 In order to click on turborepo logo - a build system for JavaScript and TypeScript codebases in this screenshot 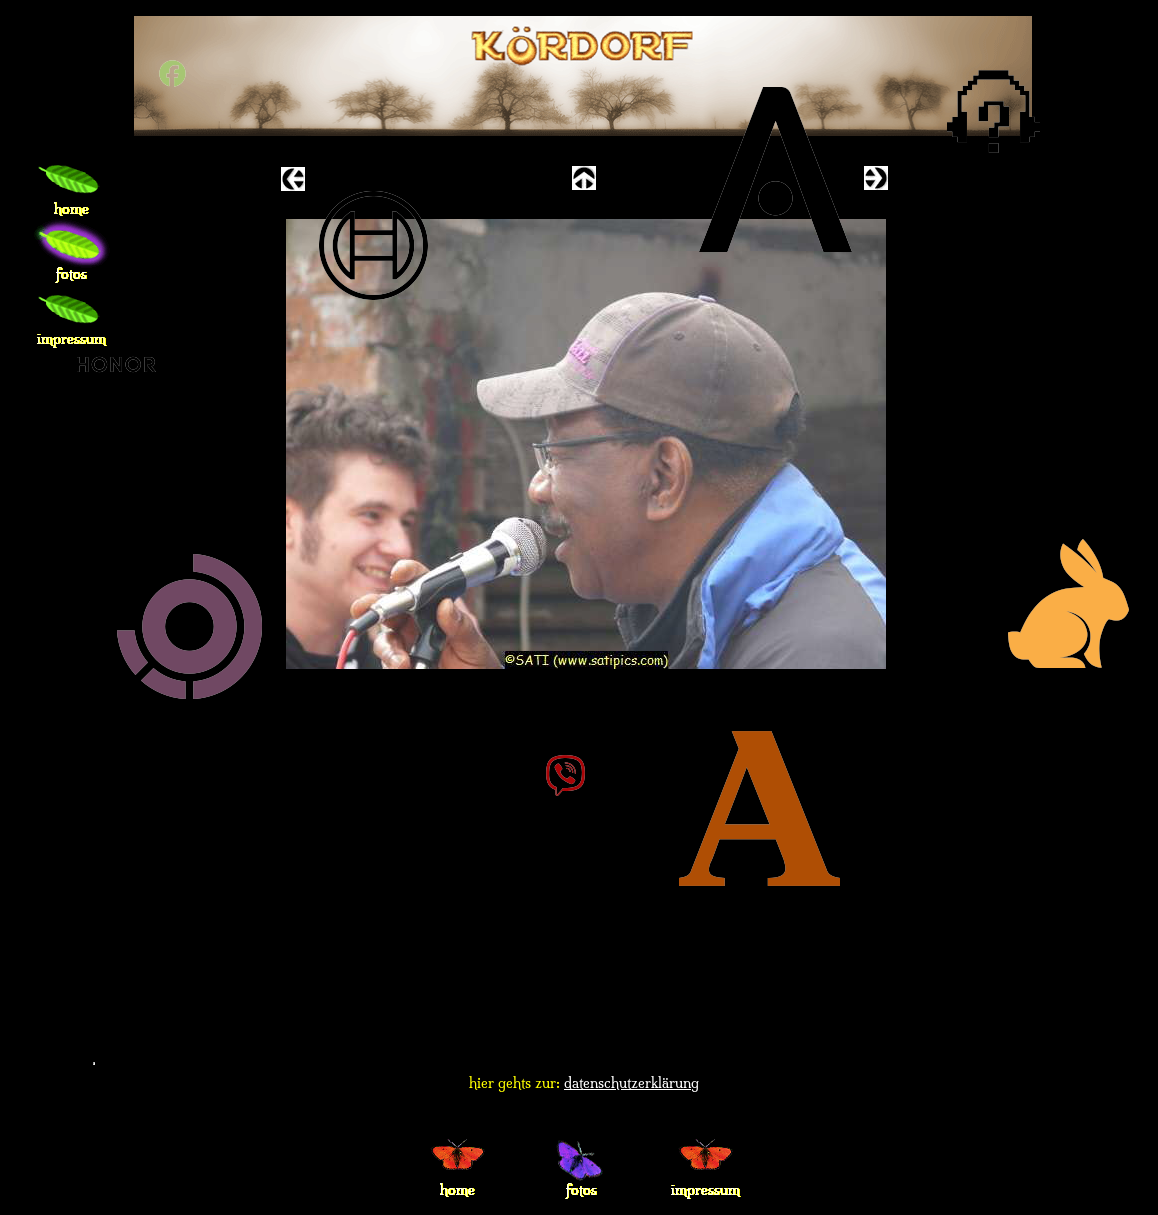, I will do `click(189, 626)`.